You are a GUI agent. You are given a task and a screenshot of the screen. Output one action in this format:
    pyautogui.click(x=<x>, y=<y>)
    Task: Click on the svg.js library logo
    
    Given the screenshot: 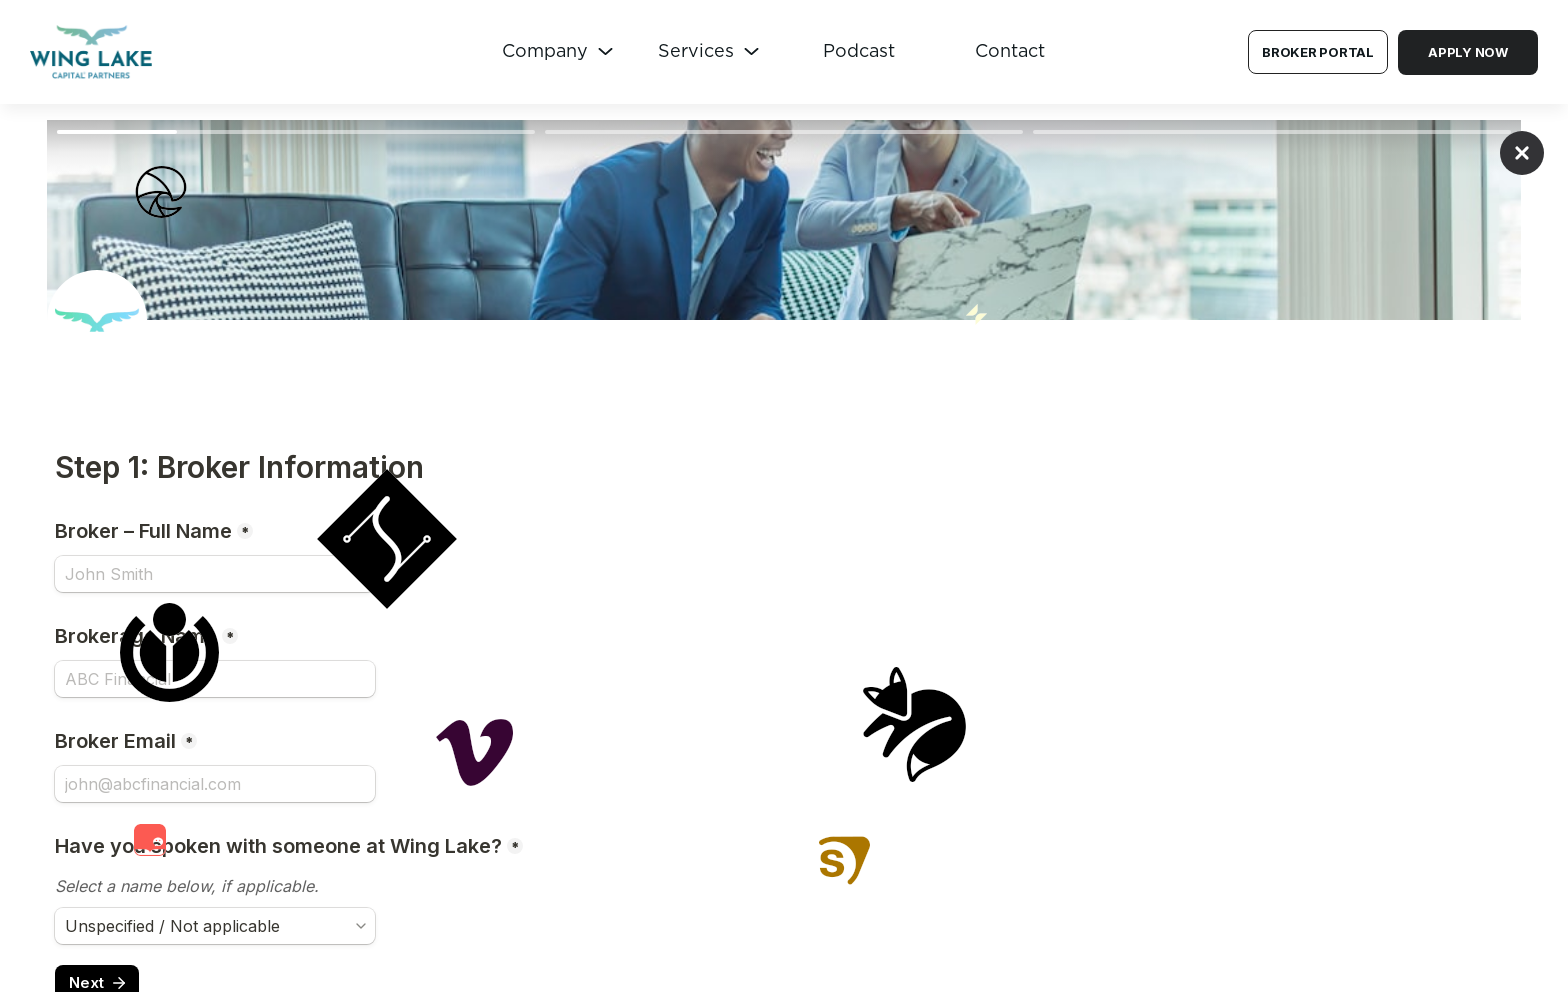 What is the action you would take?
    pyautogui.click(x=387, y=539)
    